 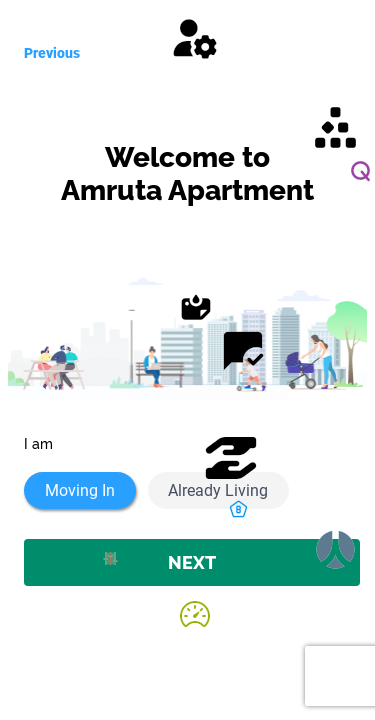 I want to click on represents the letter Q in text or labels, so click(x=360, y=170).